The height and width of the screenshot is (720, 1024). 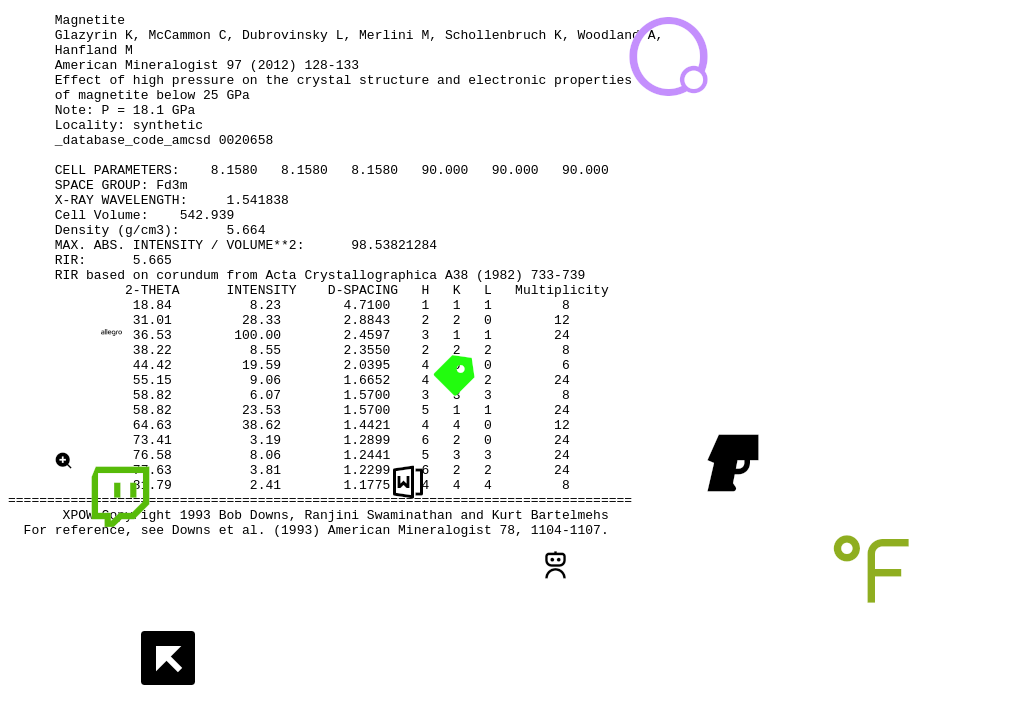 What do you see at coordinates (668, 56) in the screenshot?
I see `oxygen brand logo` at bounding box center [668, 56].